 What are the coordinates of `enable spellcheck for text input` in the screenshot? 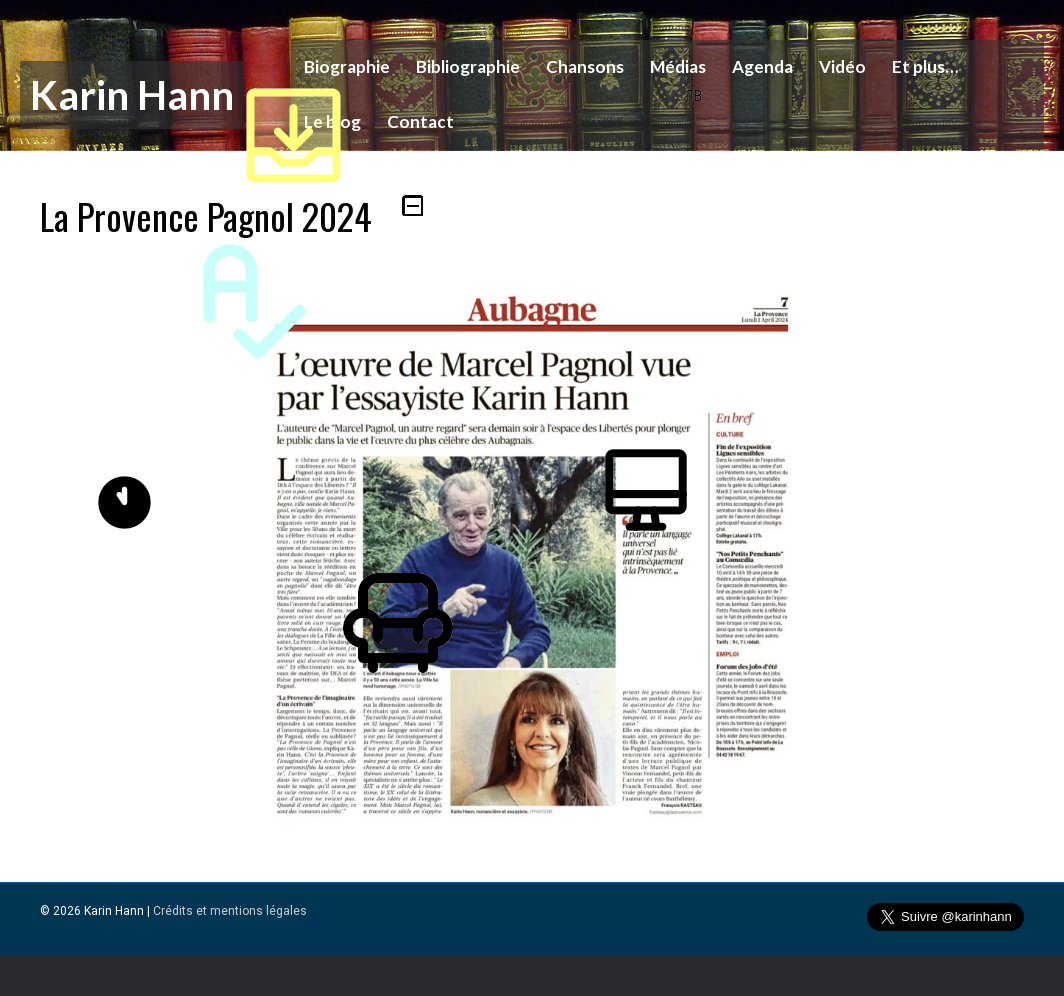 It's located at (251, 298).